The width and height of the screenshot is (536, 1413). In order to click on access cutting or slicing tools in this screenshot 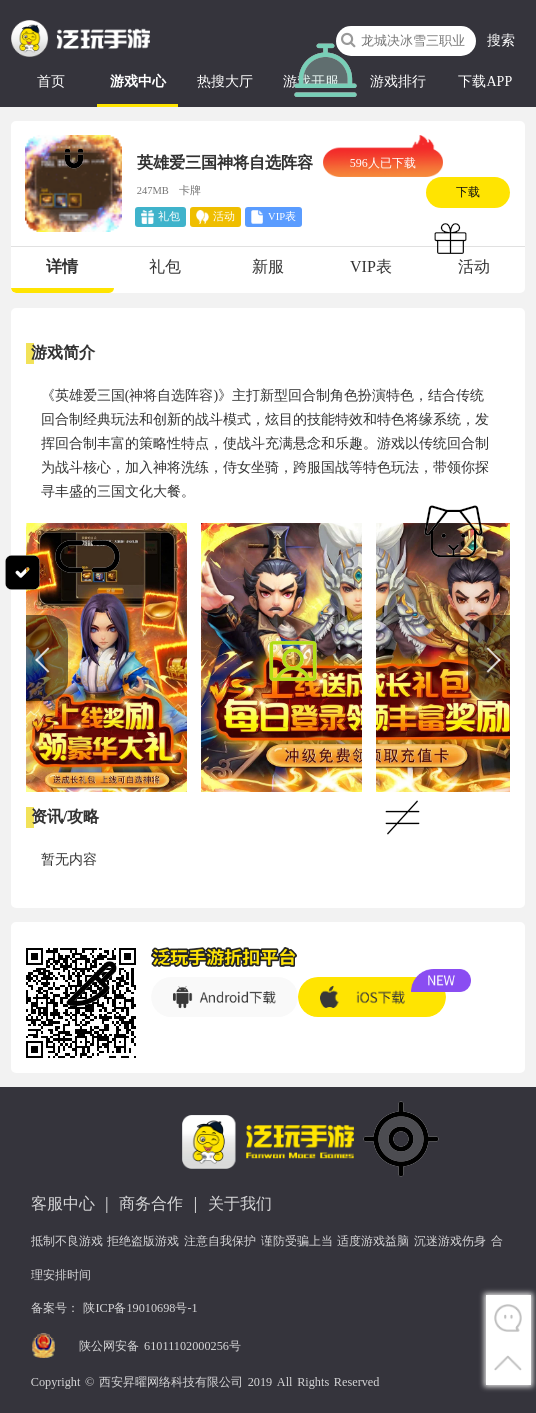, I will do `click(91, 984)`.